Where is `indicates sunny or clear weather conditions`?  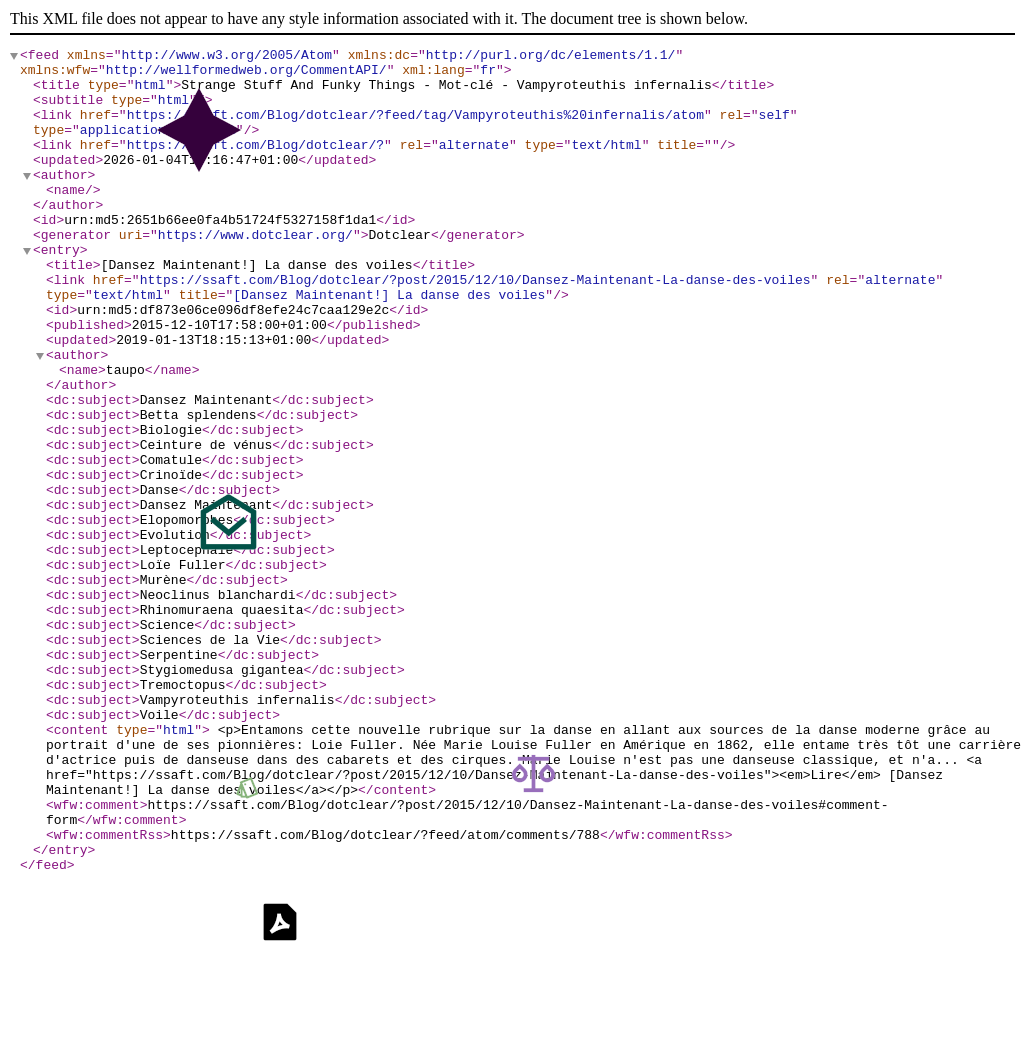
indicates sunny or clear weather conditions is located at coordinates (199, 130).